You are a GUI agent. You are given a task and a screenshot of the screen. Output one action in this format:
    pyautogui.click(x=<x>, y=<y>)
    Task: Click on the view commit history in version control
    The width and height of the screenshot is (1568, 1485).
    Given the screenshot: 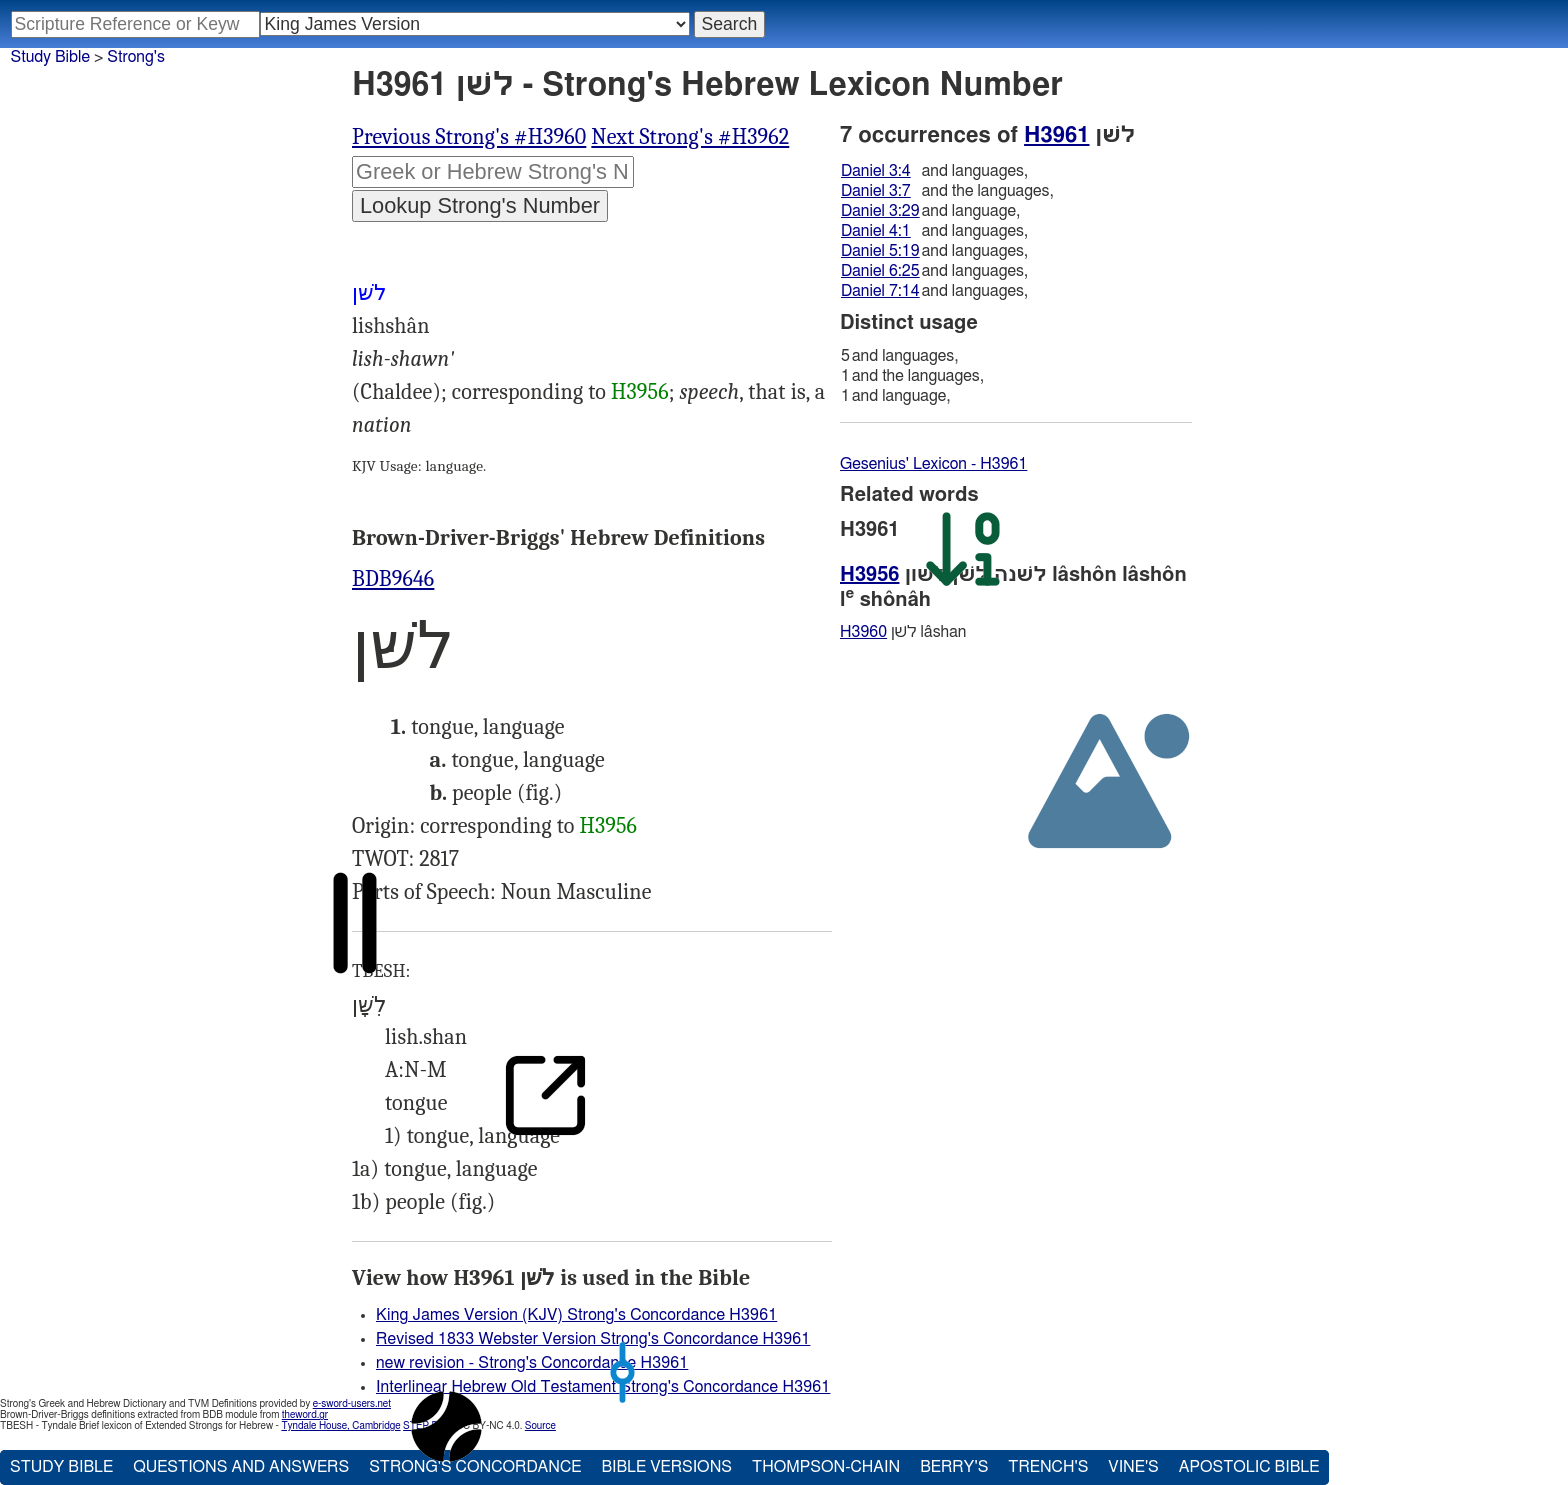 What is the action you would take?
    pyautogui.click(x=622, y=1372)
    